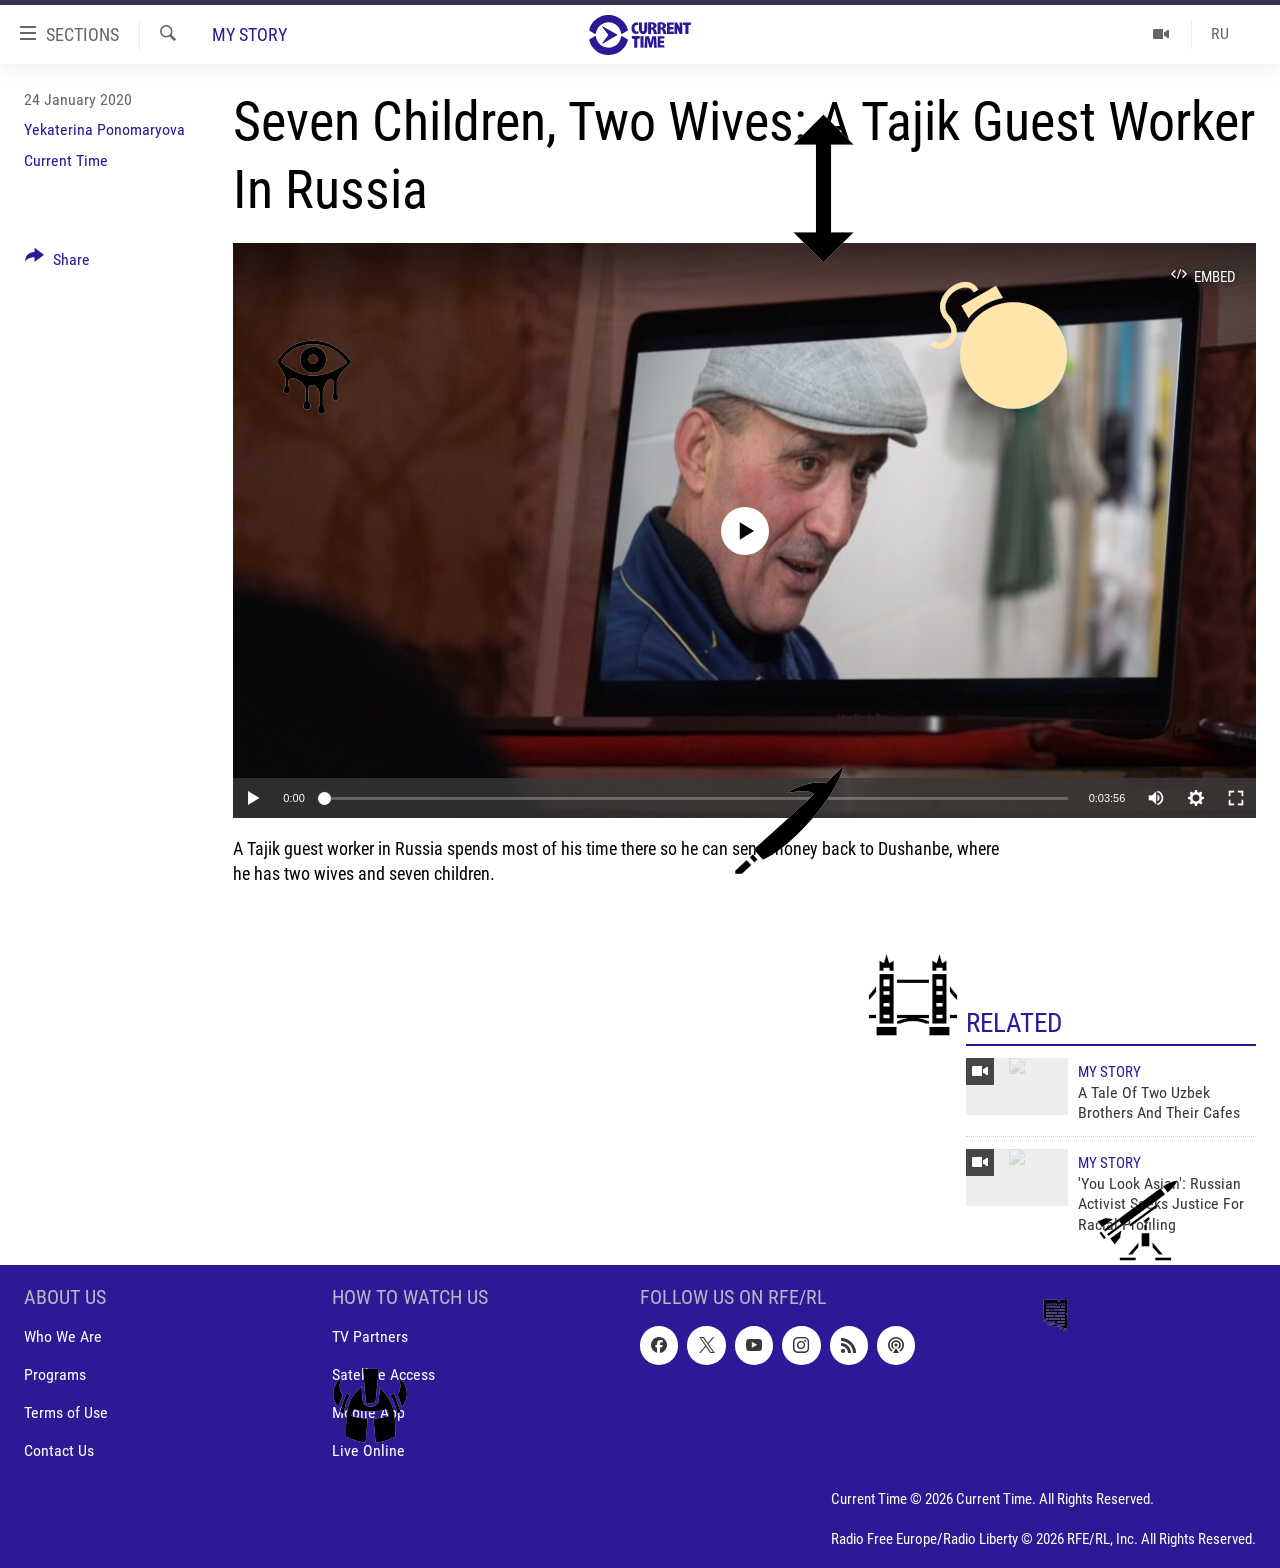 Image resolution: width=1280 pixels, height=1568 pixels. What do you see at coordinates (1137, 1220) in the screenshot?
I see `launch missile attack in game` at bounding box center [1137, 1220].